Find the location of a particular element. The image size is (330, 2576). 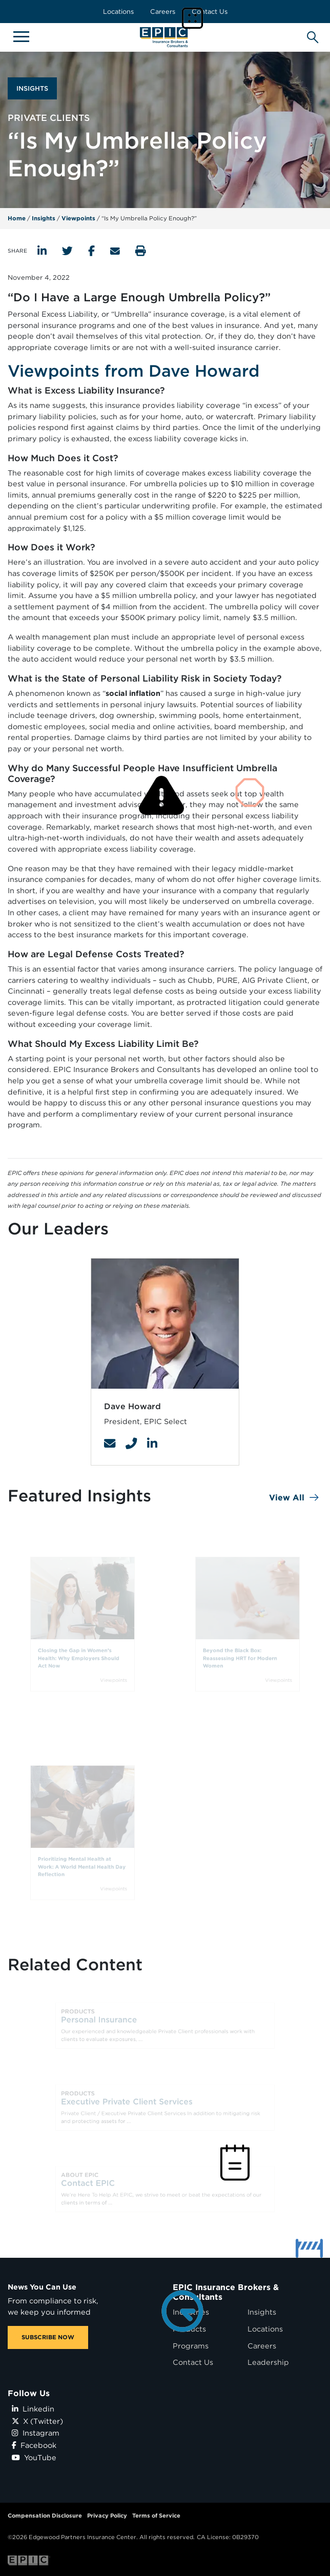

indicates afternoon time or PM hours is located at coordinates (182, 2311).